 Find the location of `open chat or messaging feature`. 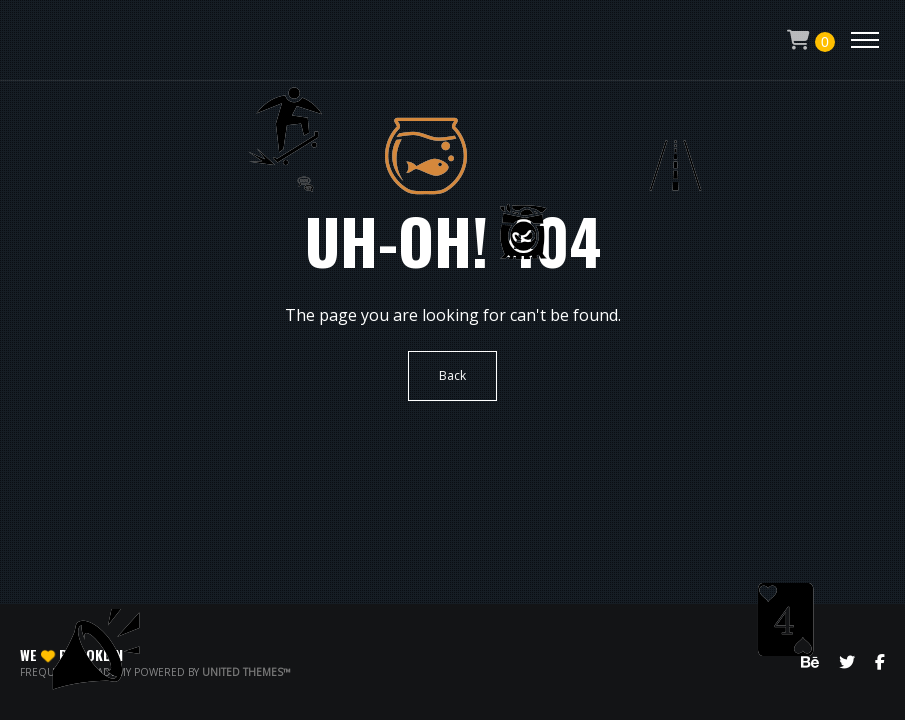

open chat or messaging feature is located at coordinates (305, 184).